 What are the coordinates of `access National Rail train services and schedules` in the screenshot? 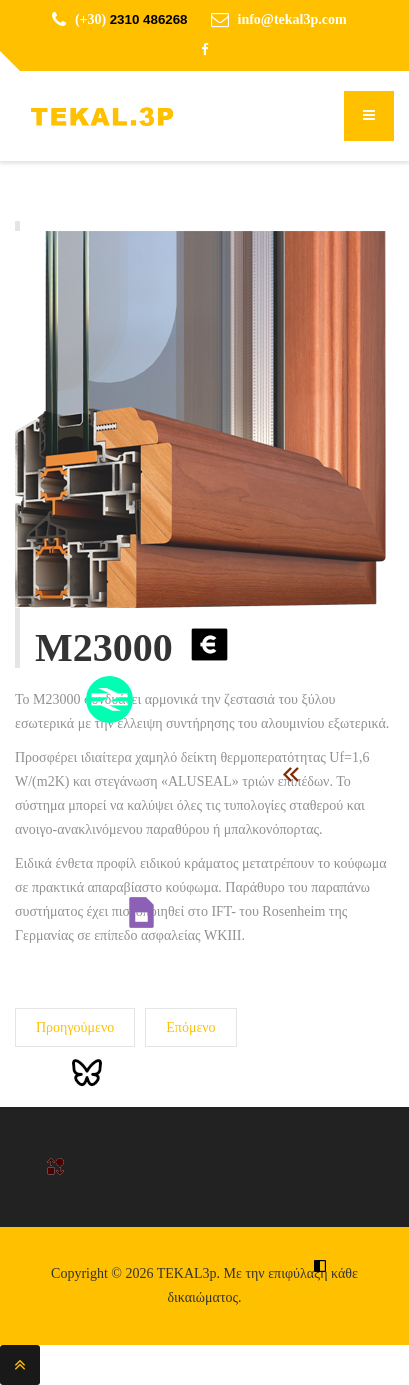 It's located at (109, 699).